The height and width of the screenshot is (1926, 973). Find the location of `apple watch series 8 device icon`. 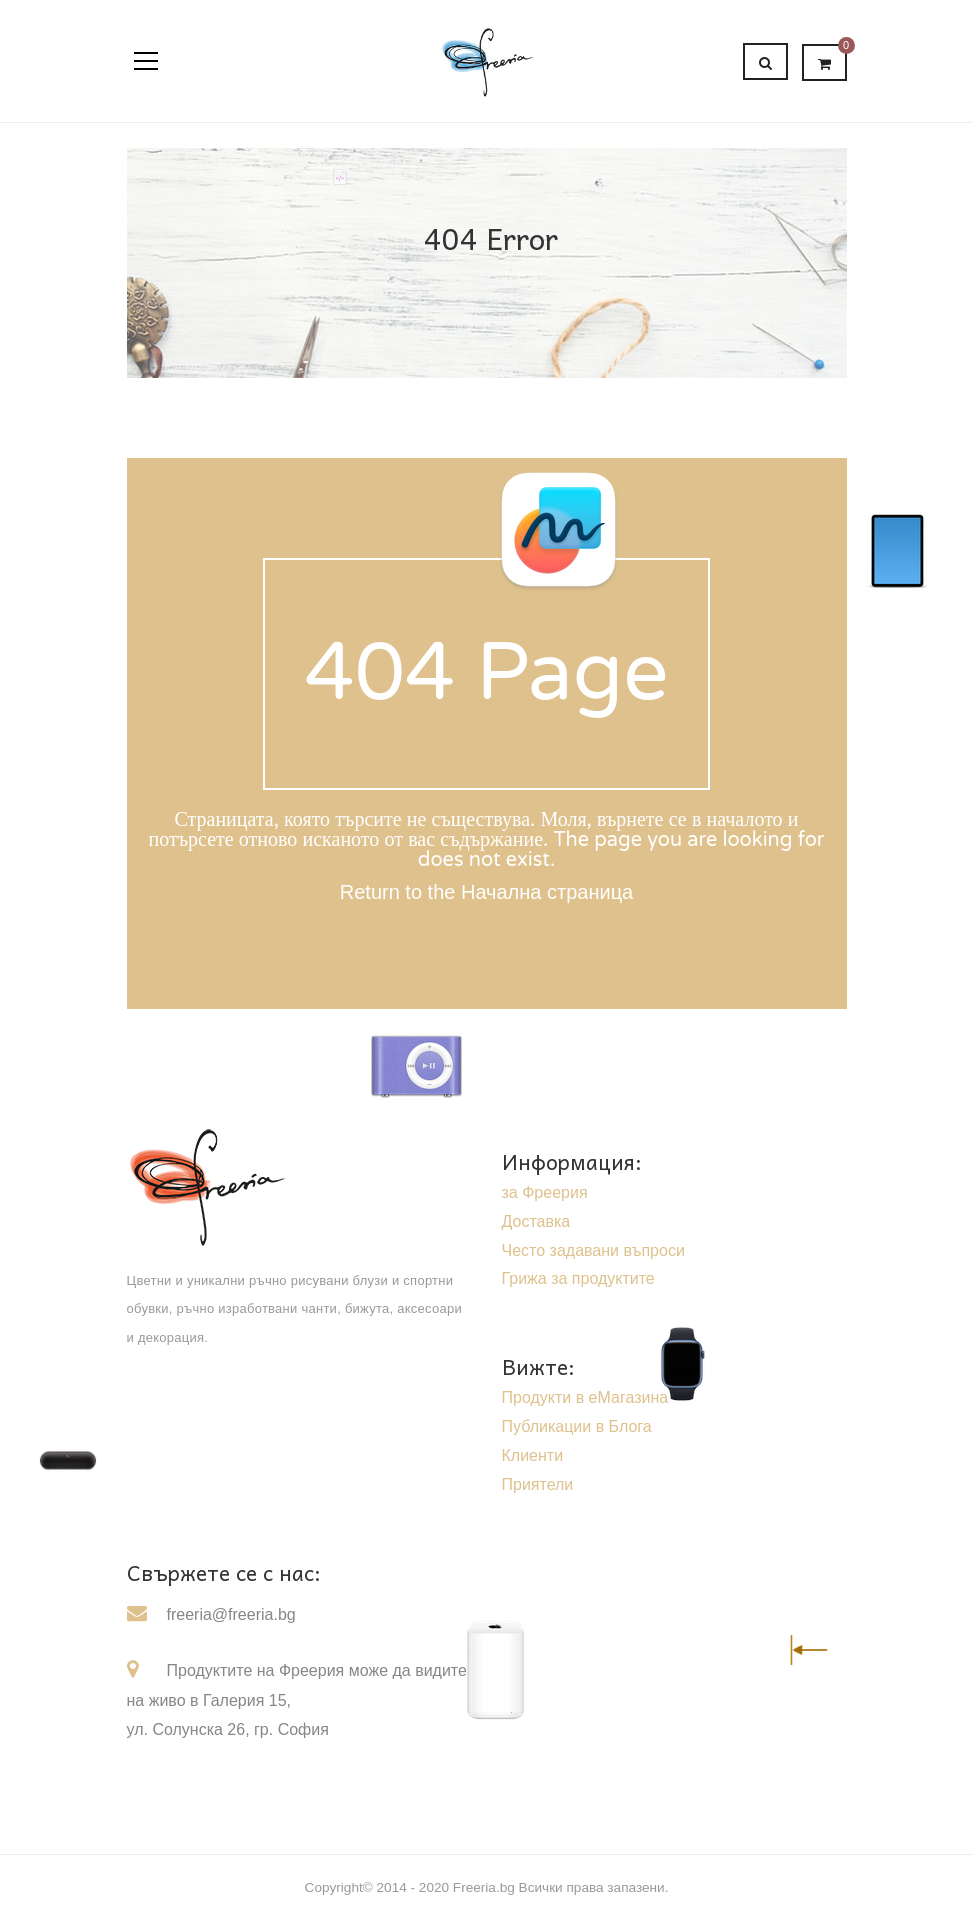

apple watch series 8 device icon is located at coordinates (682, 1364).